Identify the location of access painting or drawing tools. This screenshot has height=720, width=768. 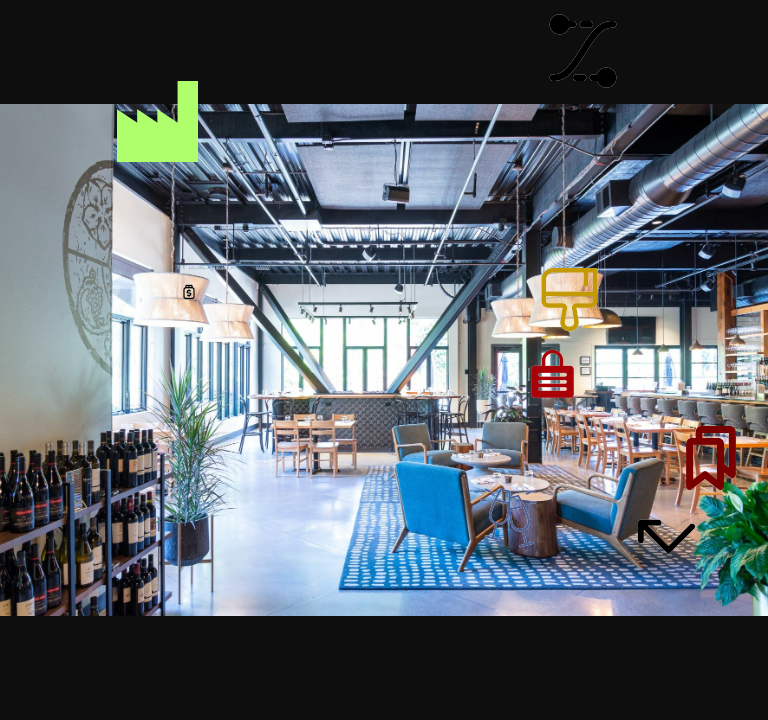
(569, 298).